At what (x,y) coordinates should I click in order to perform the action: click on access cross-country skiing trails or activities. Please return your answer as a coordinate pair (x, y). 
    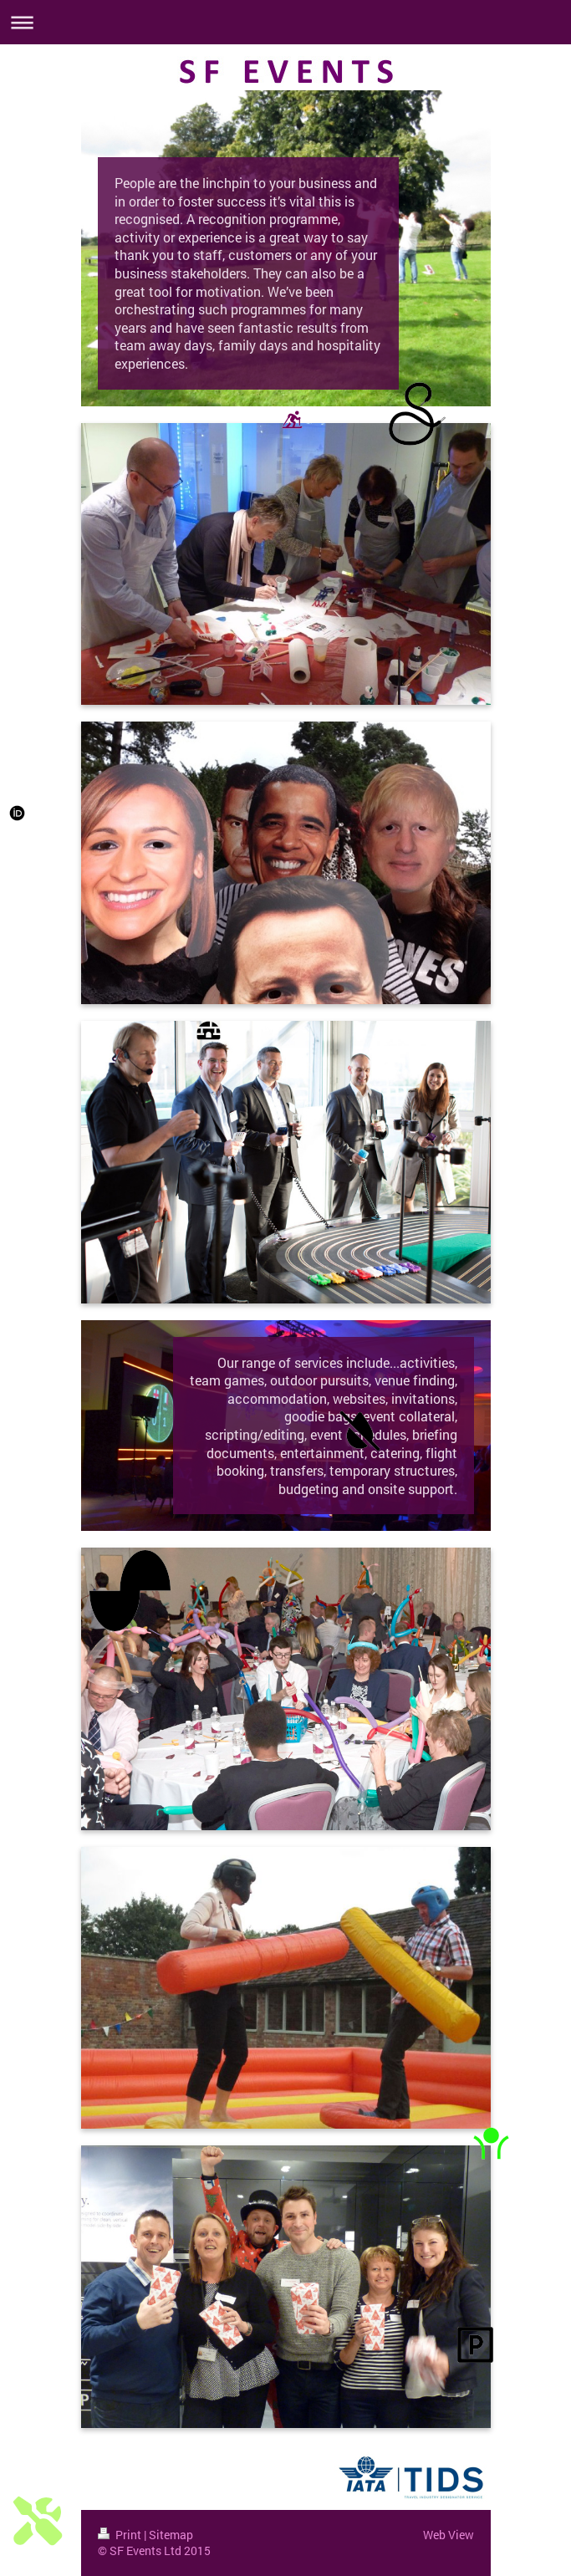
    Looking at the image, I should click on (292, 419).